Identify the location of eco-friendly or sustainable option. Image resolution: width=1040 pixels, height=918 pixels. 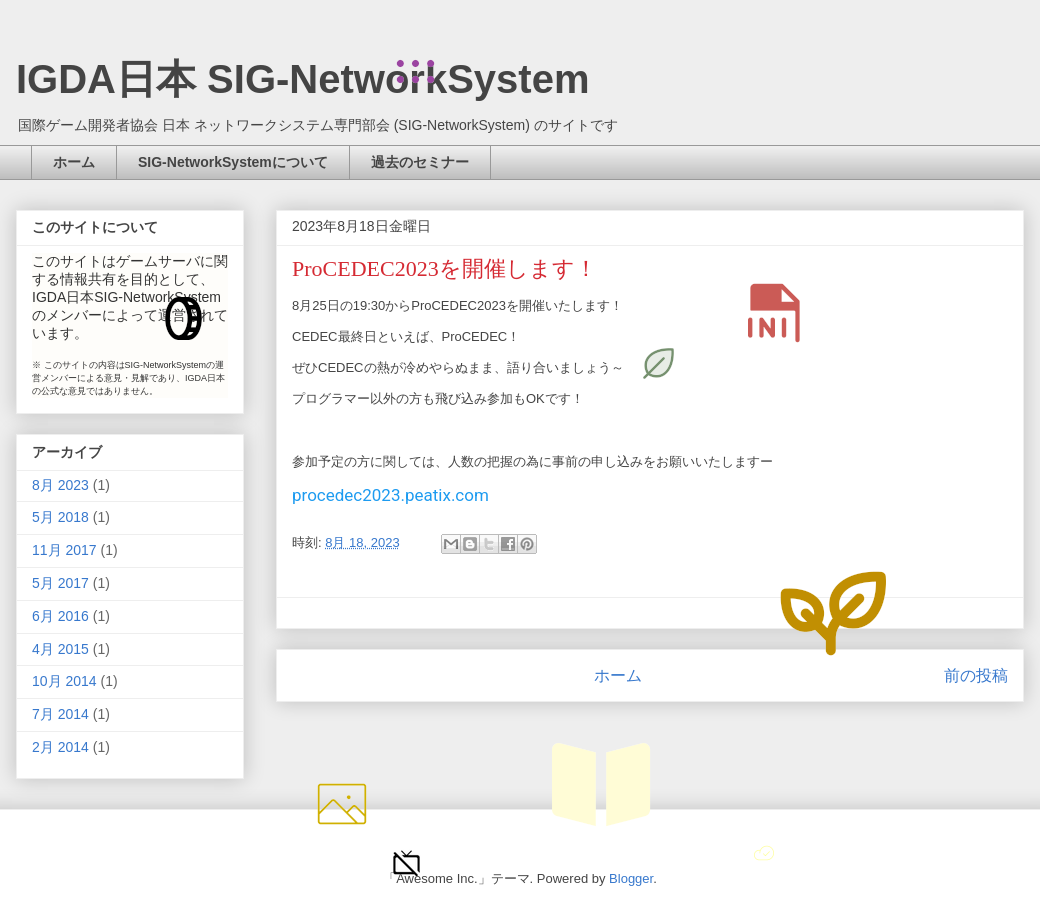
(658, 363).